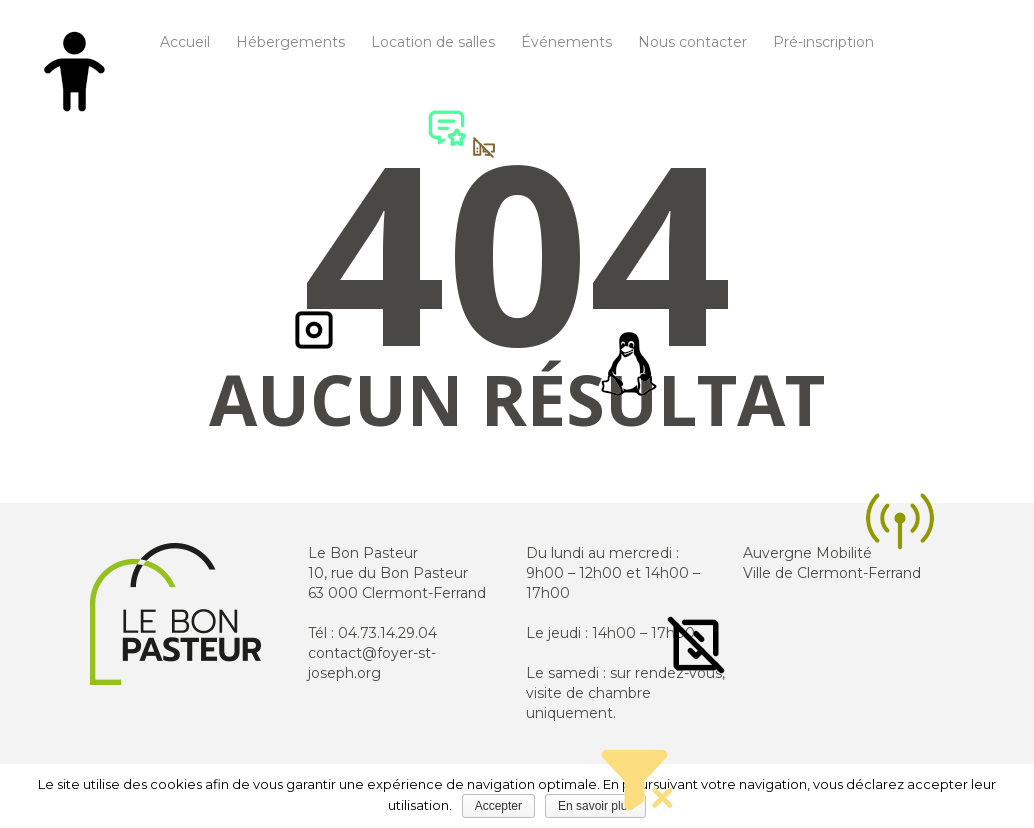  Describe the element at coordinates (629, 364) in the screenshot. I see `indicates Linux operating system compatibility` at that location.